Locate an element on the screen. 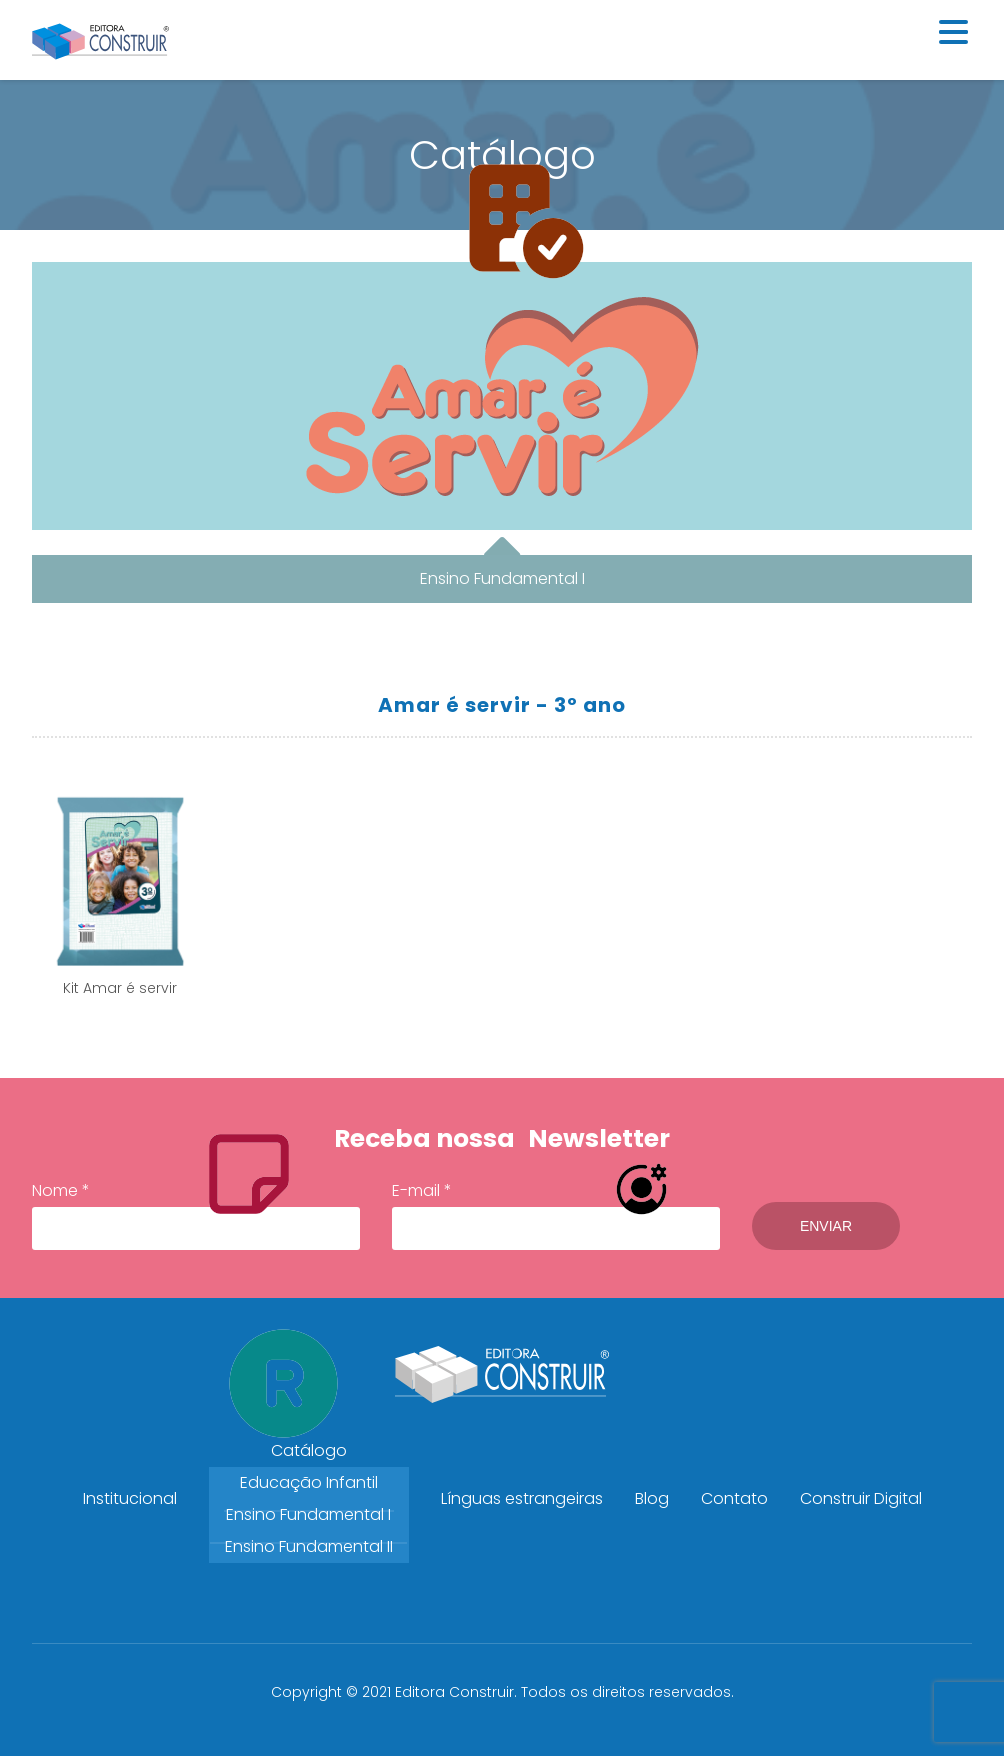 The height and width of the screenshot is (1756, 1004). verified business or building location is located at coordinates (523, 218).